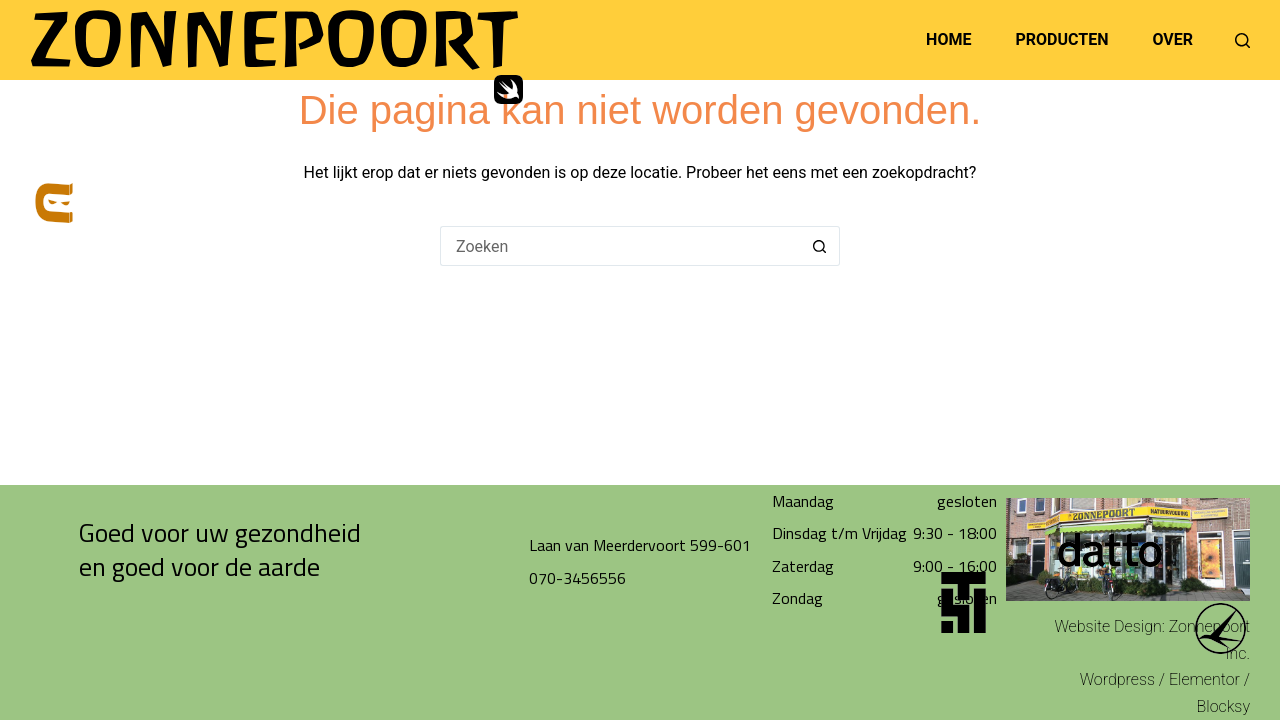 The height and width of the screenshot is (720, 1280). Describe the element at coordinates (1110, 550) in the screenshot. I see `datto company logo` at that location.